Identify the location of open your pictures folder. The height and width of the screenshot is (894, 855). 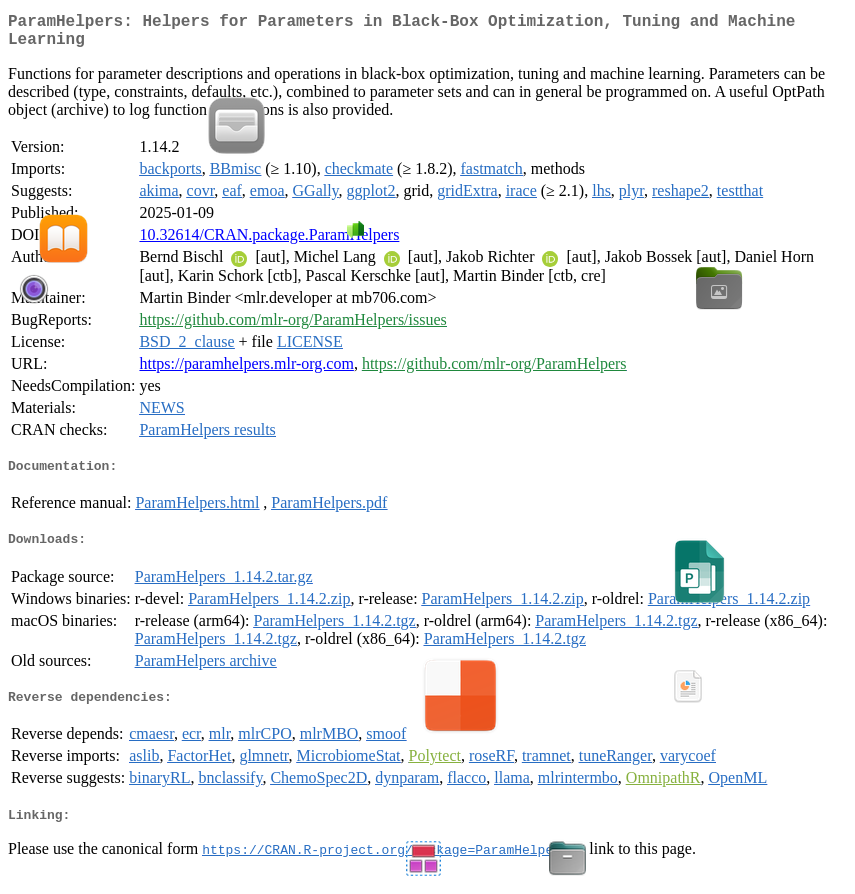
(719, 288).